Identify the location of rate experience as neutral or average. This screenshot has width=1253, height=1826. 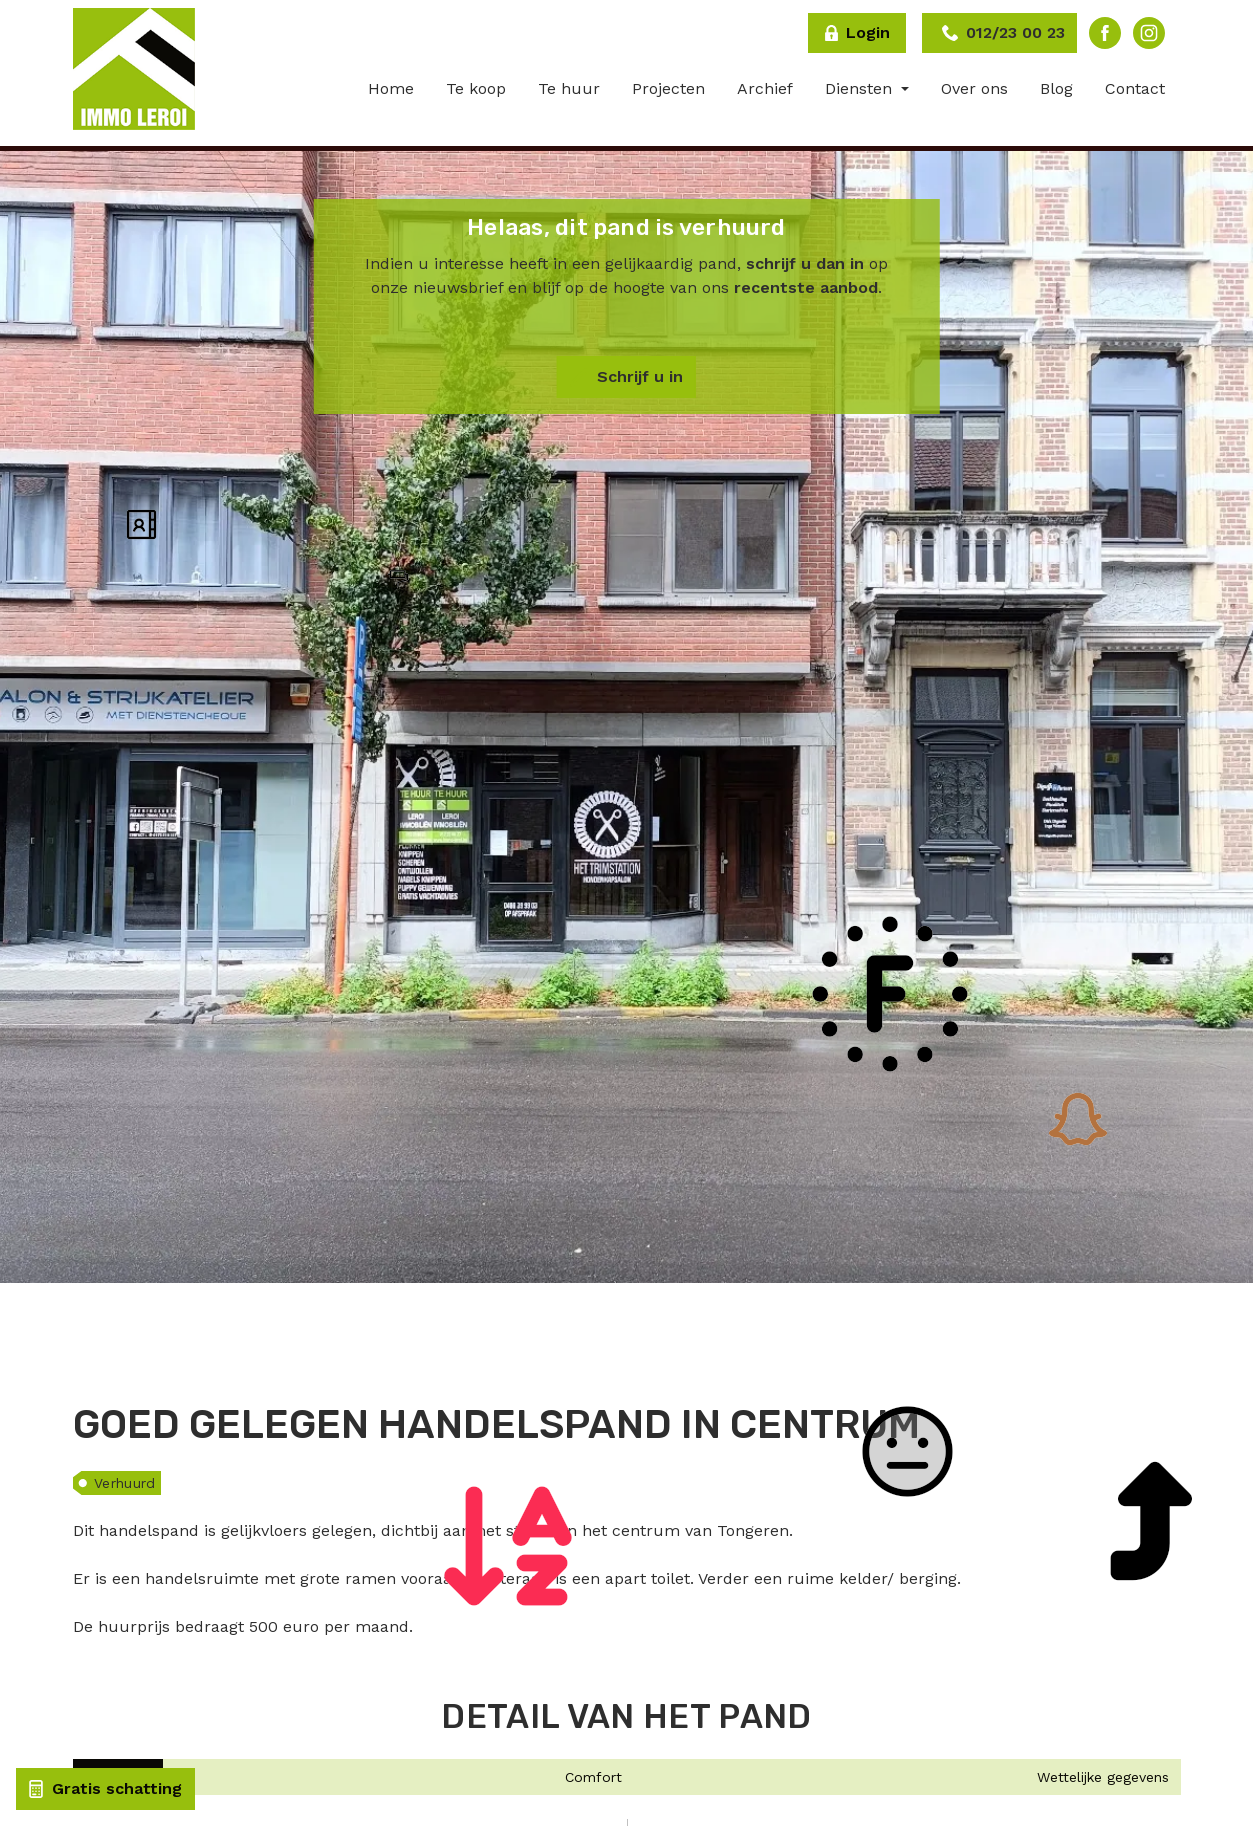
(907, 1451).